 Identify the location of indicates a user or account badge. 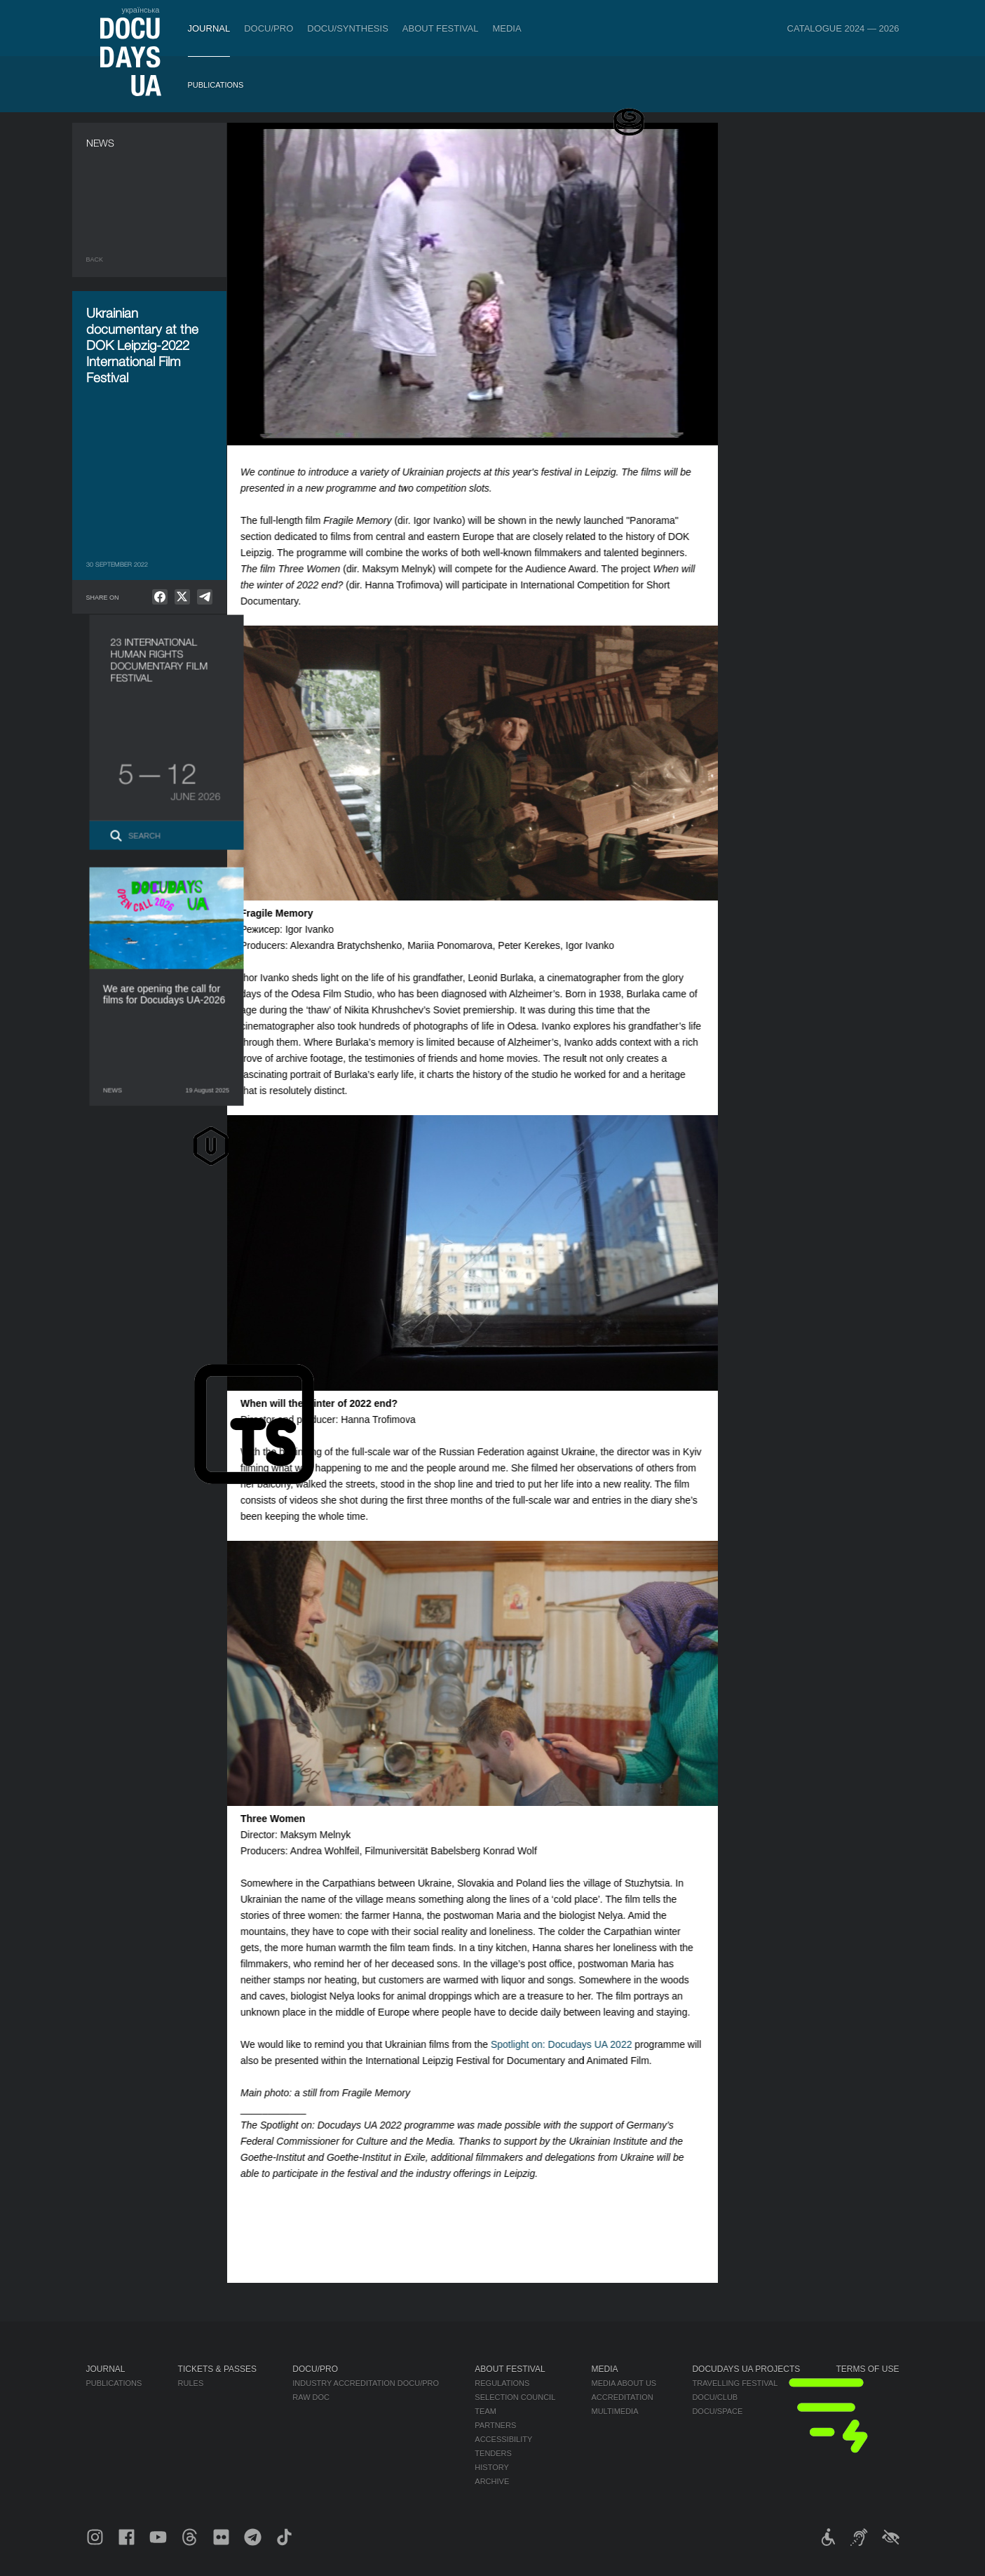
(211, 1146).